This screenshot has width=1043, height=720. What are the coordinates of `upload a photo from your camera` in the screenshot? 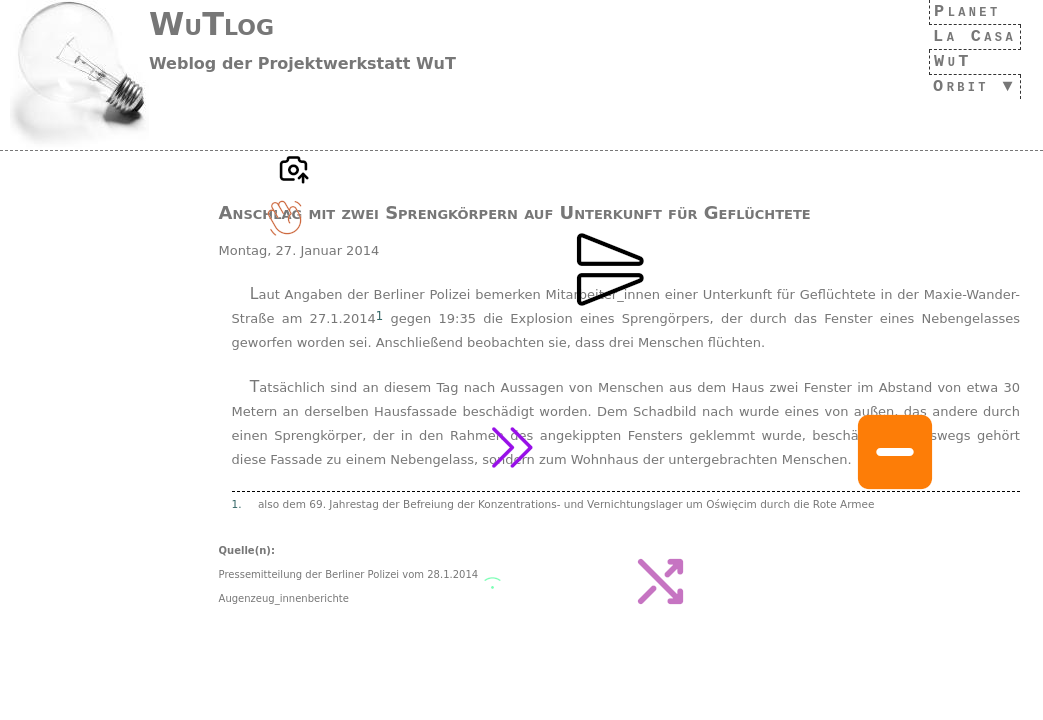 It's located at (293, 168).